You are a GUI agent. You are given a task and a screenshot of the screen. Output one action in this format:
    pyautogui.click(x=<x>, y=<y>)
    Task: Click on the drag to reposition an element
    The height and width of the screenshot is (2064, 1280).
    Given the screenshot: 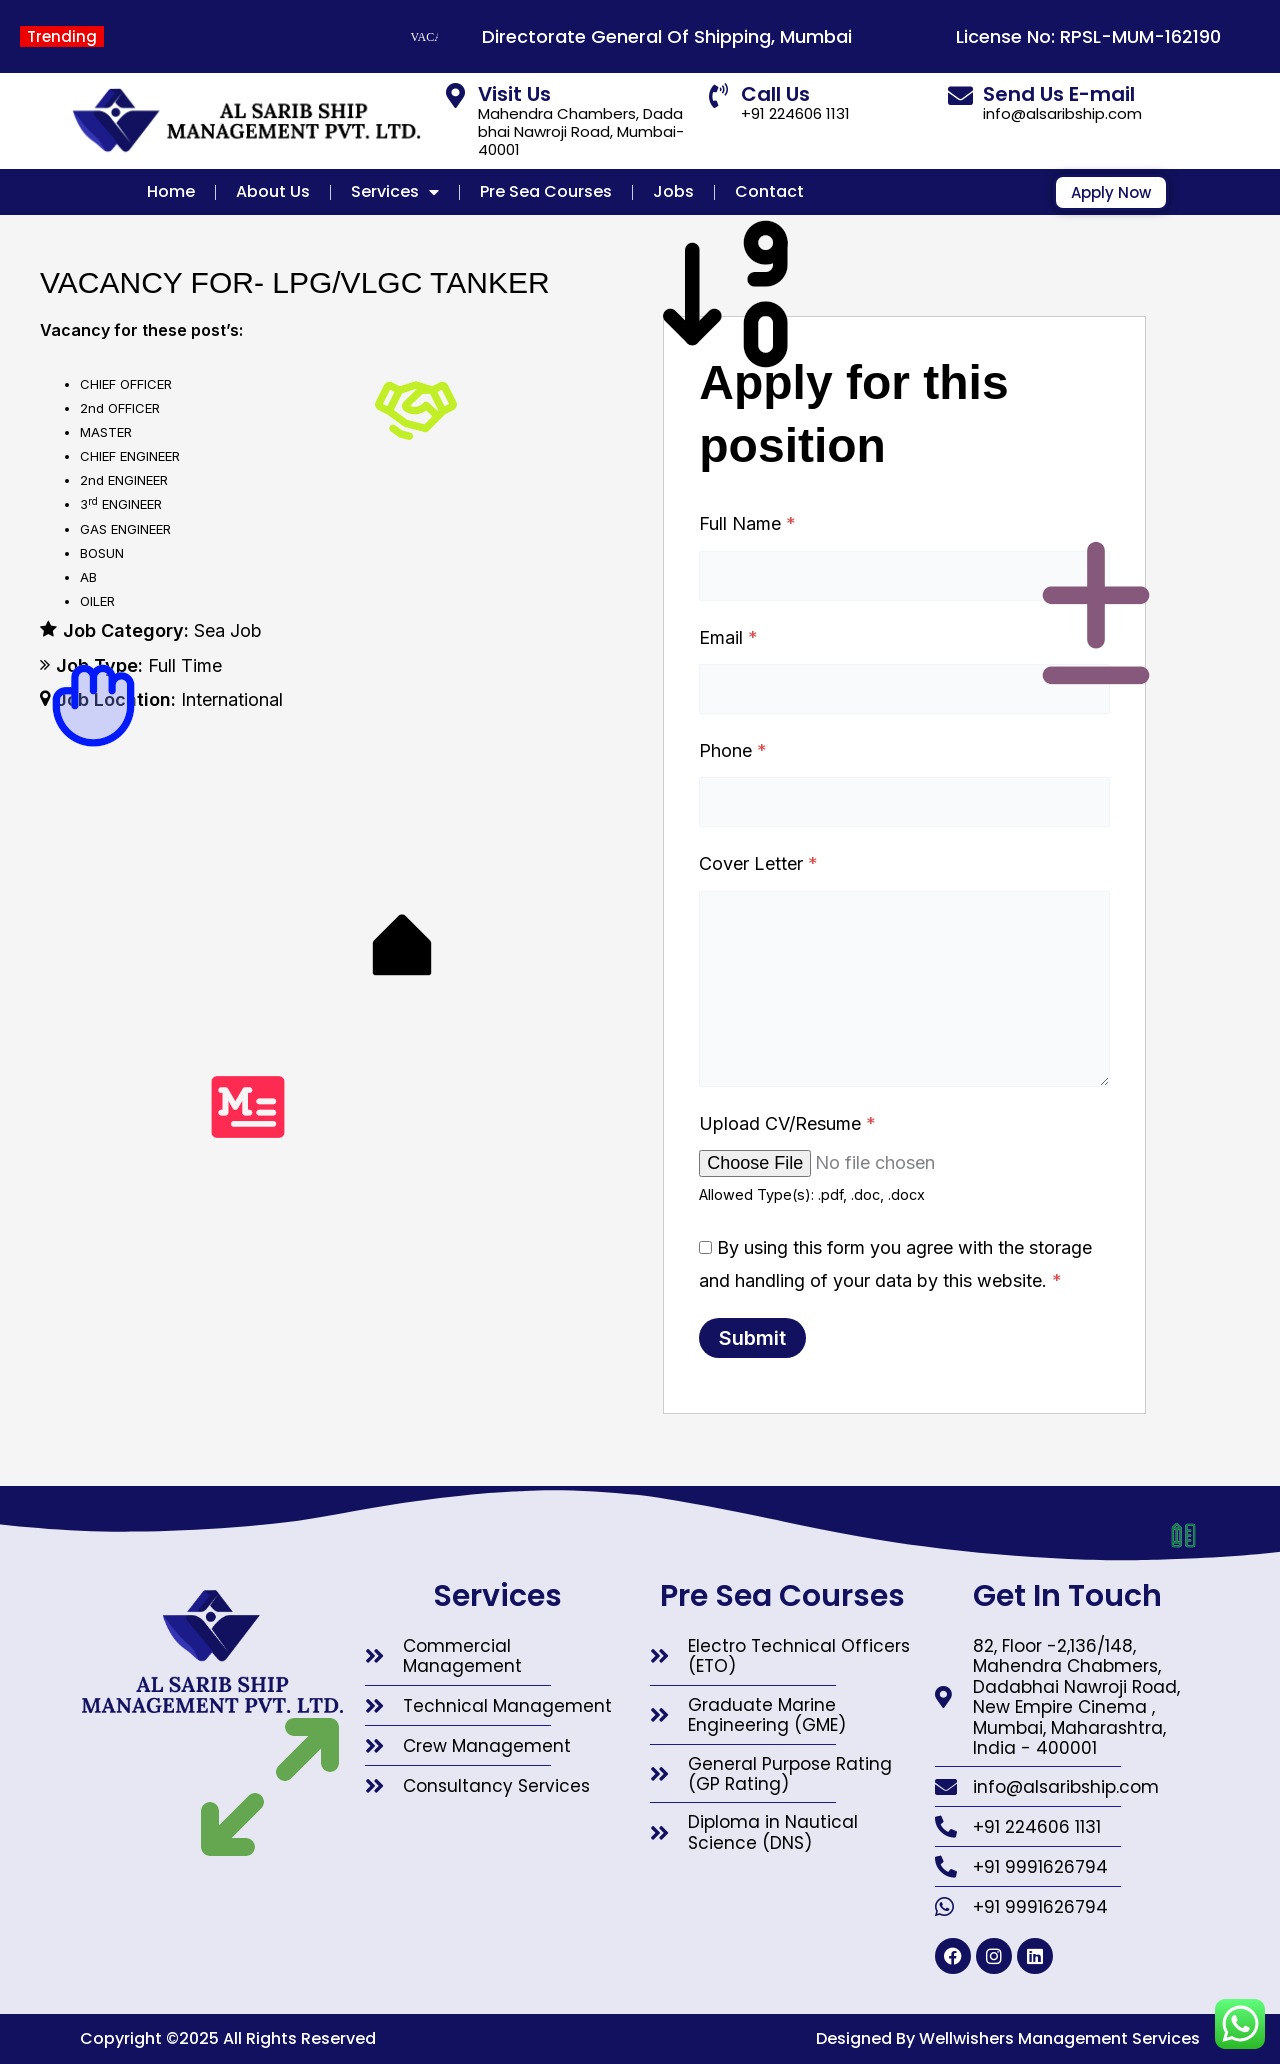 What is the action you would take?
    pyautogui.click(x=93, y=694)
    